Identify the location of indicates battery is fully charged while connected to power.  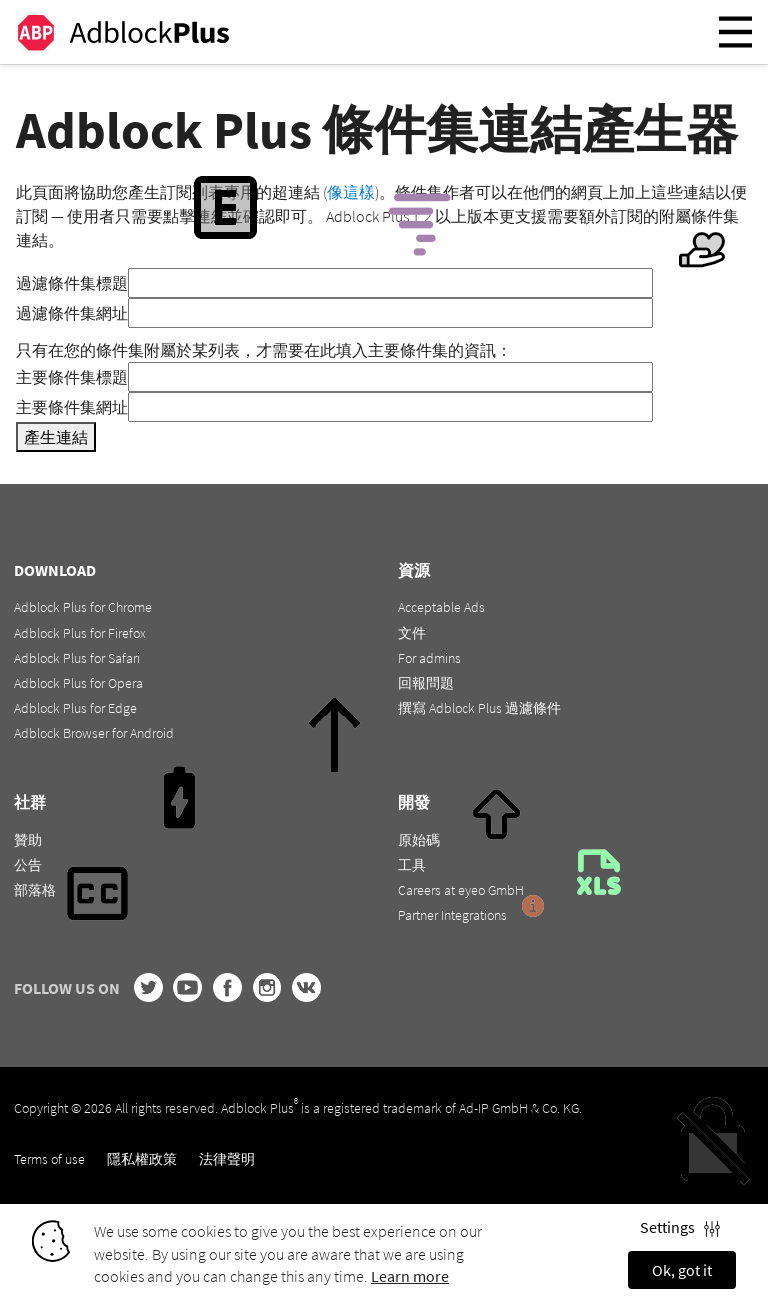
(179, 797).